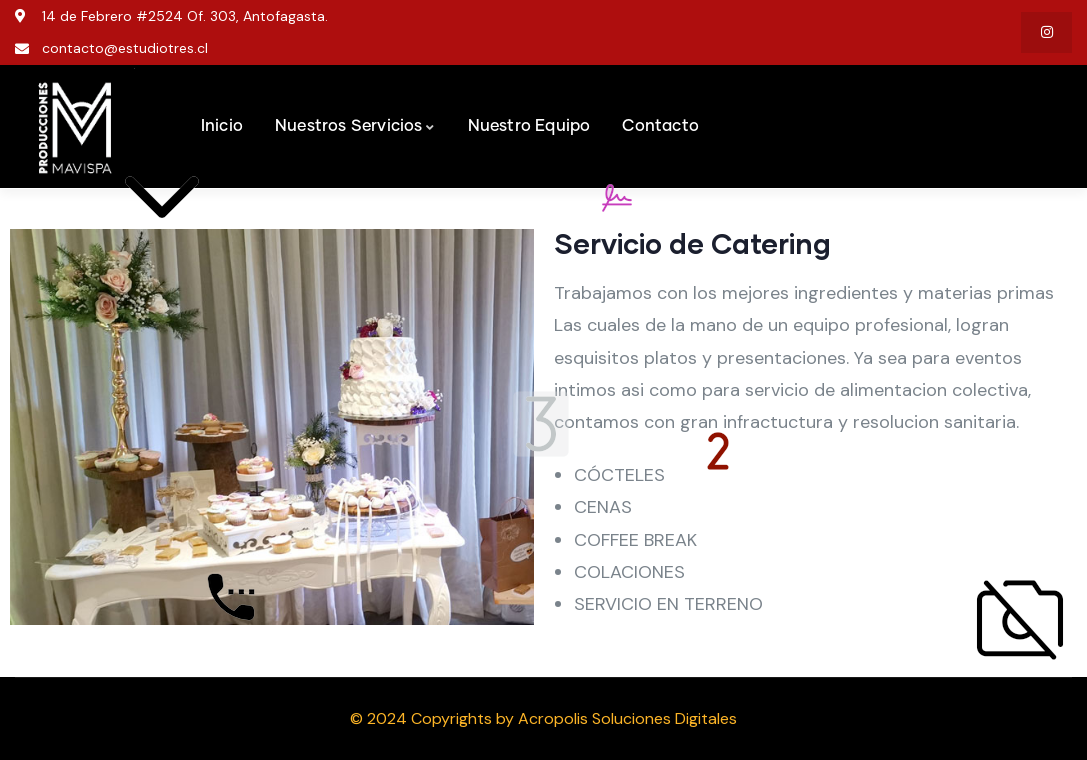 This screenshot has height=760, width=1087. I want to click on indicates step two in a multi-step process, so click(718, 451).